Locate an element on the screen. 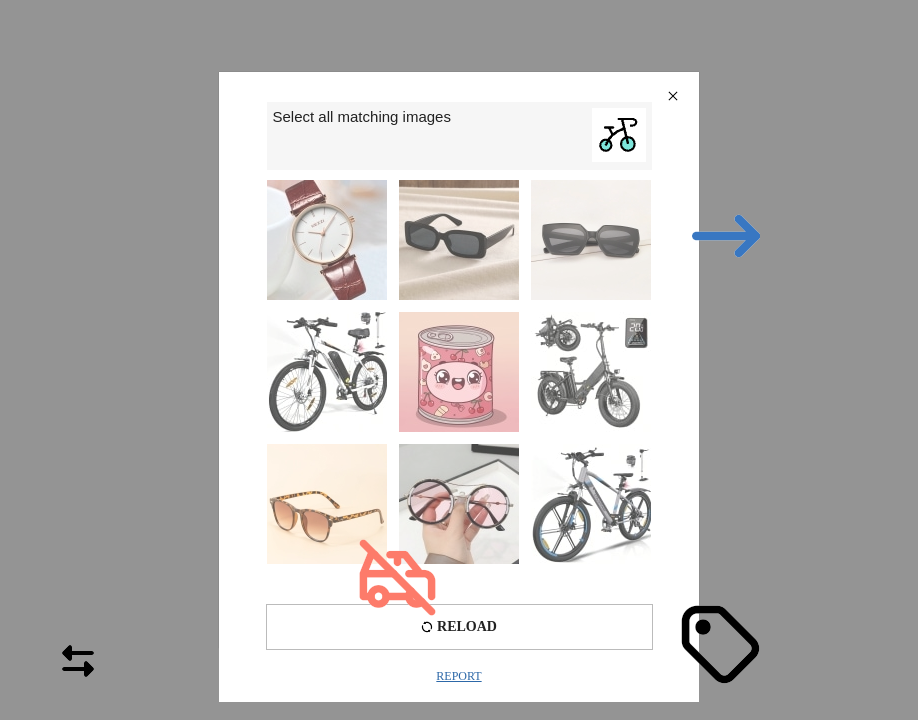 This screenshot has height=720, width=918. navigate to the next item or step is located at coordinates (726, 236).